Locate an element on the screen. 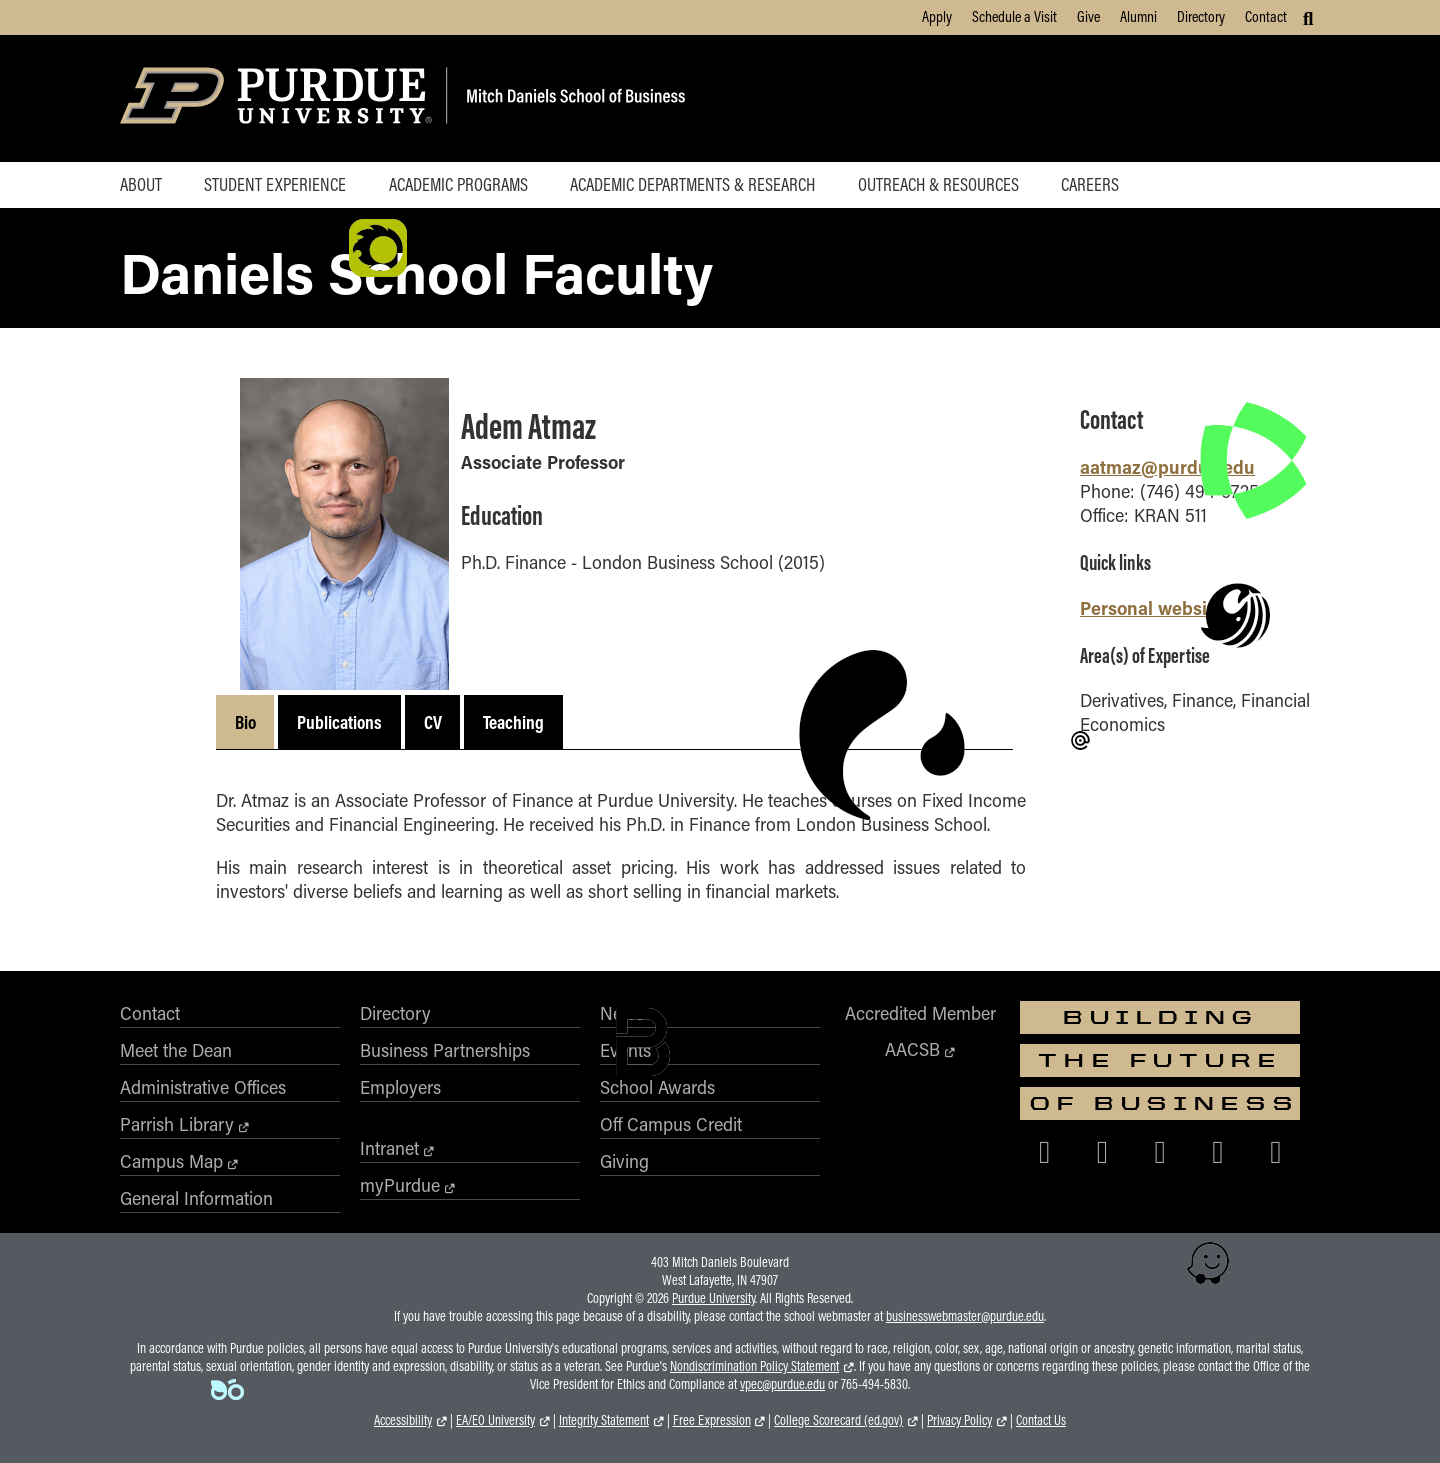 Image resolution: width=1440 pixels, height=1463 pixels. corona renderer application logo is located at coordinates (378, 248).